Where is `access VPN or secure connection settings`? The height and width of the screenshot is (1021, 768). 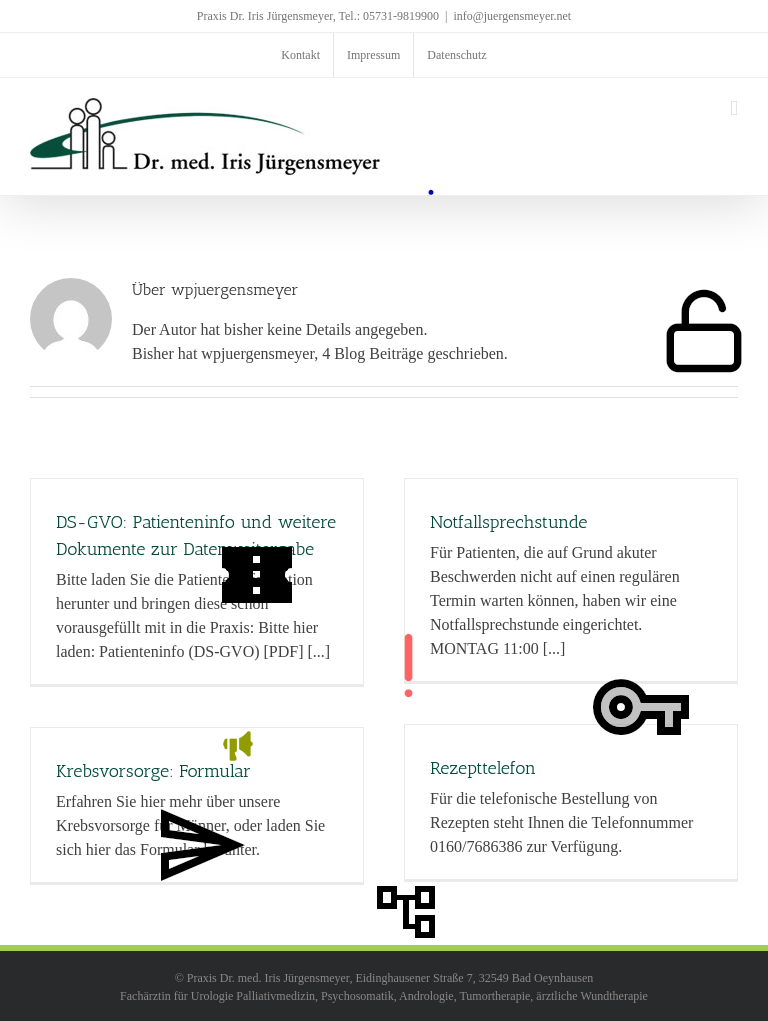 access VPN or secure connection settings is located at coordinates (641, 707).